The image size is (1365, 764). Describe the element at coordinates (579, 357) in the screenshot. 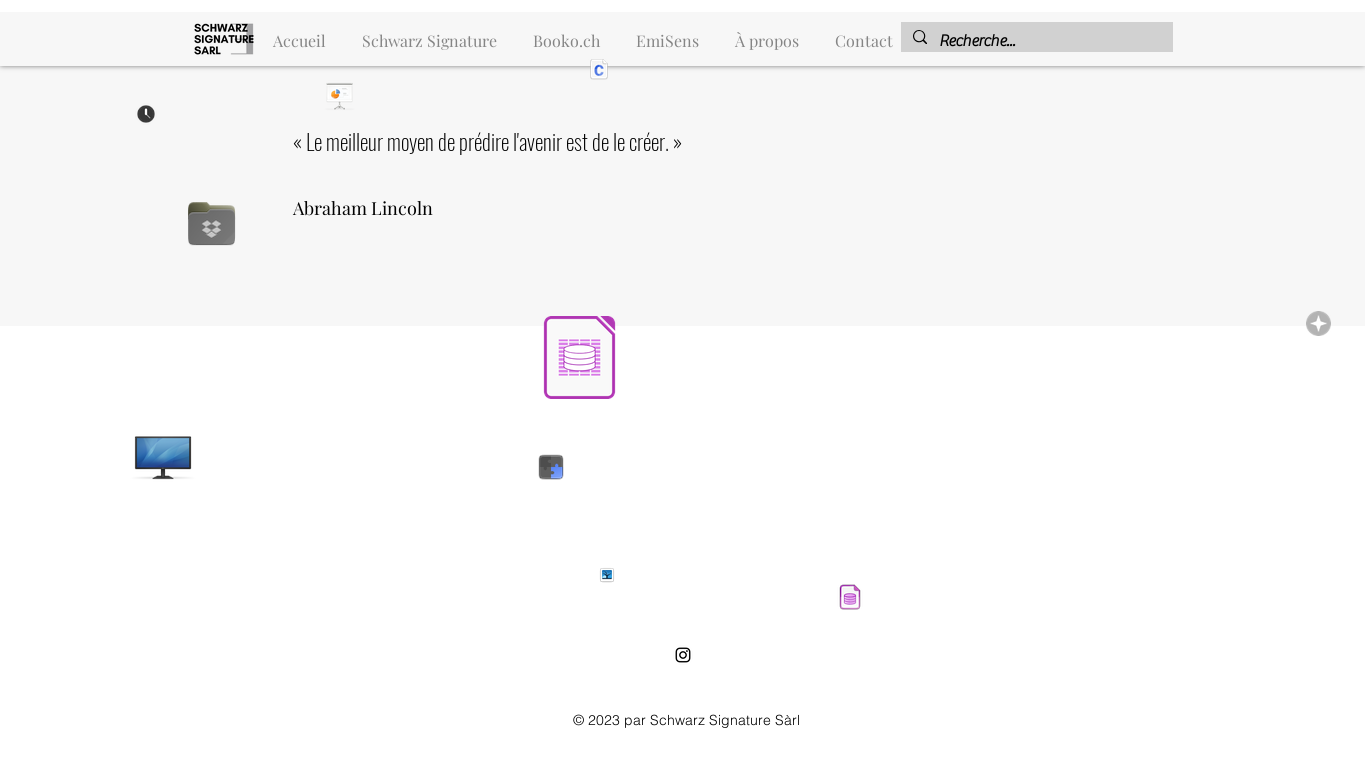

I see `open a libreoffice base database file` at that location.